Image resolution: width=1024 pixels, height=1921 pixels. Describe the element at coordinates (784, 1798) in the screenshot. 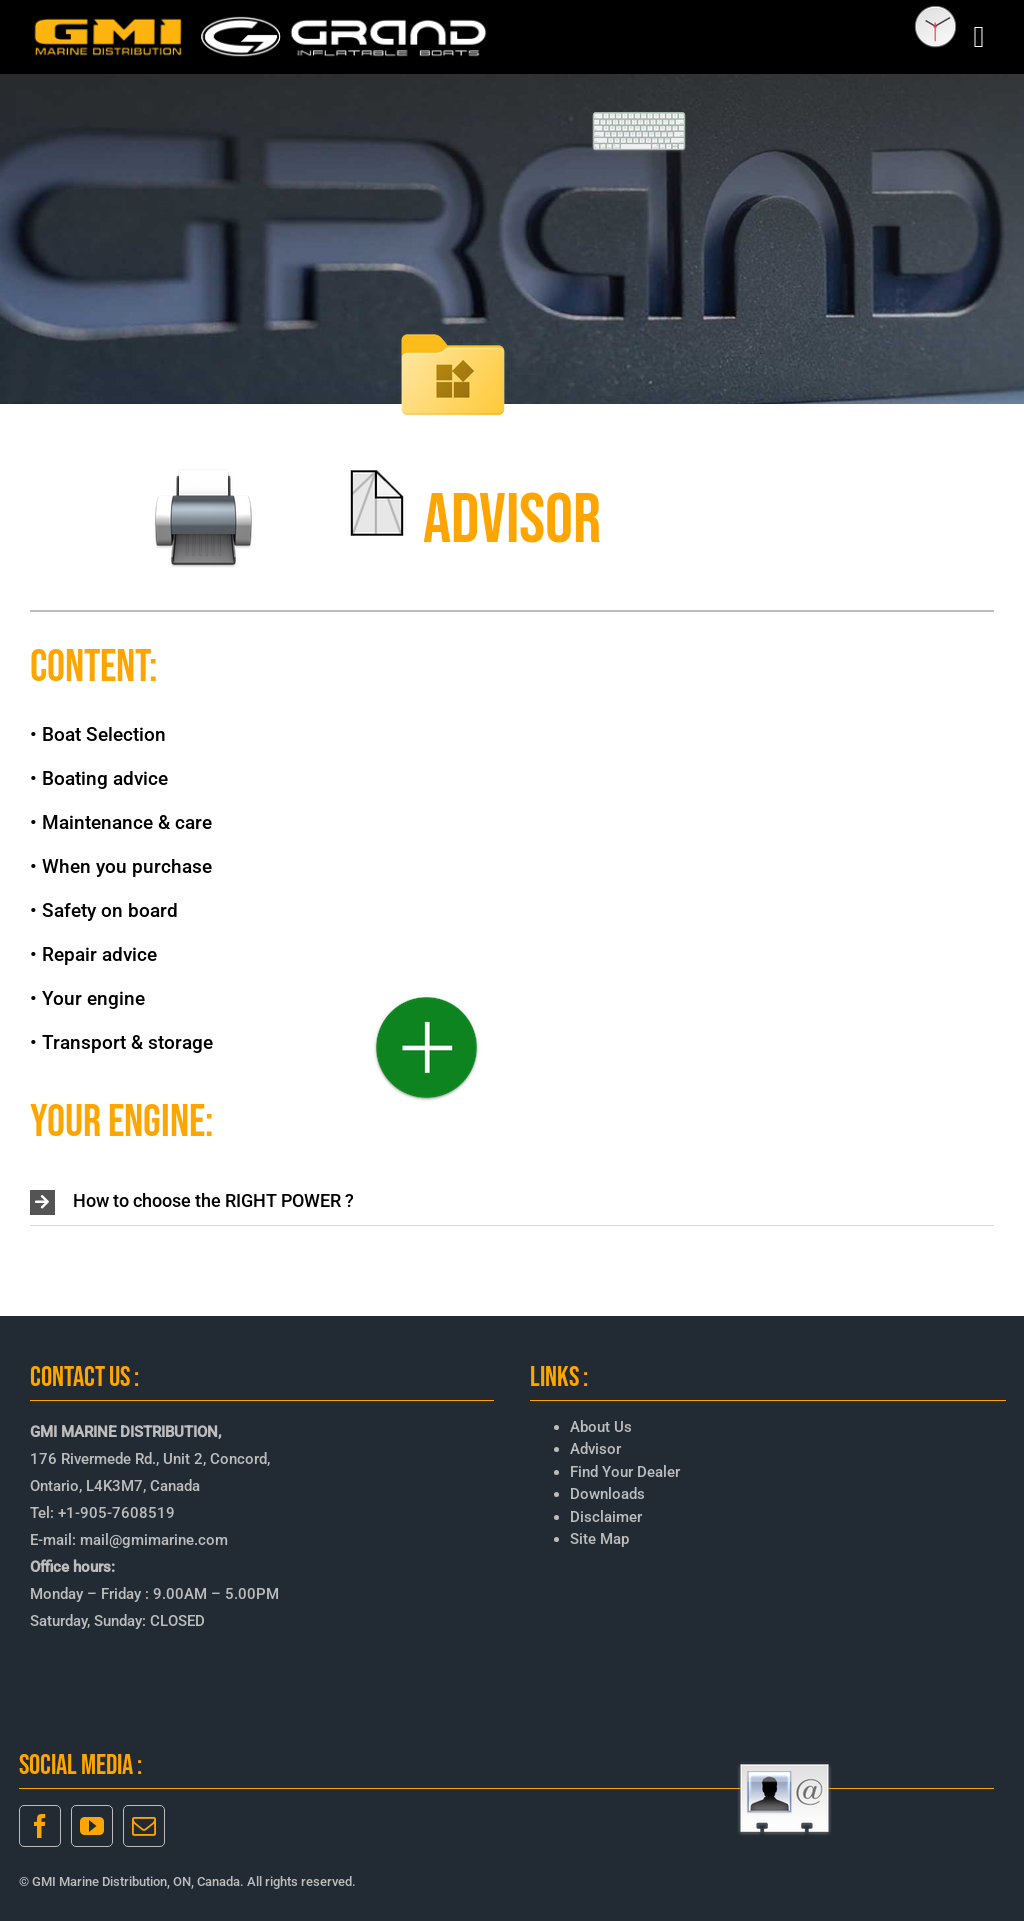

I see `open contacts app` at that location.